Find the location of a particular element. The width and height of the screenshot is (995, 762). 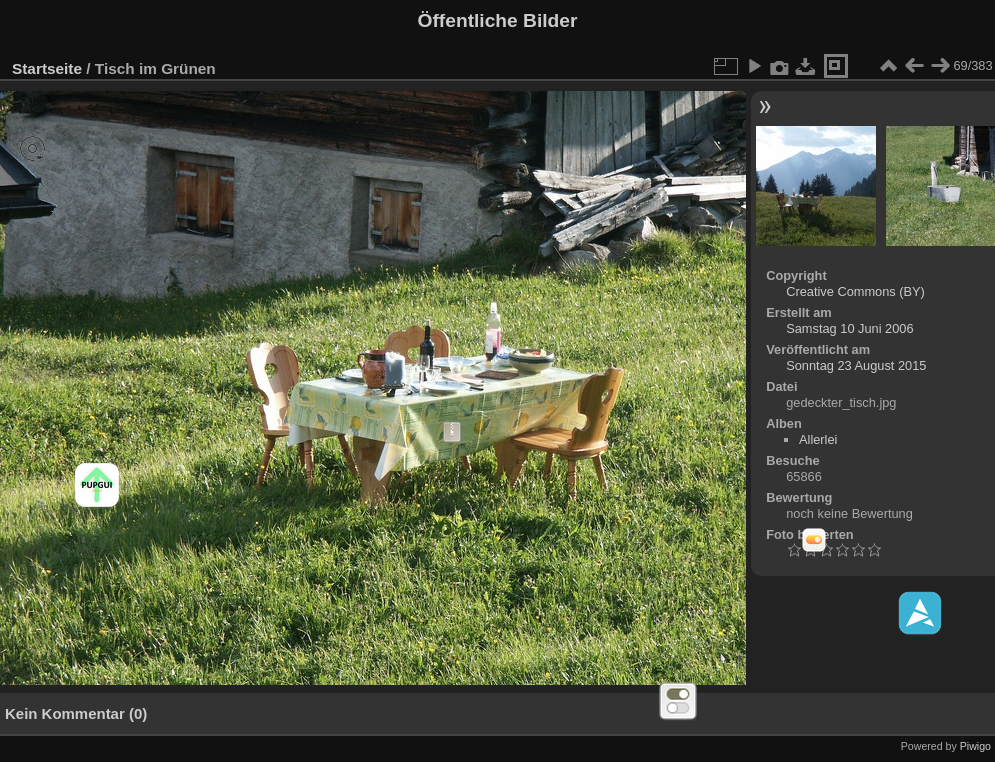

open gnome tweaks settings is located at coordinates (678, 701).